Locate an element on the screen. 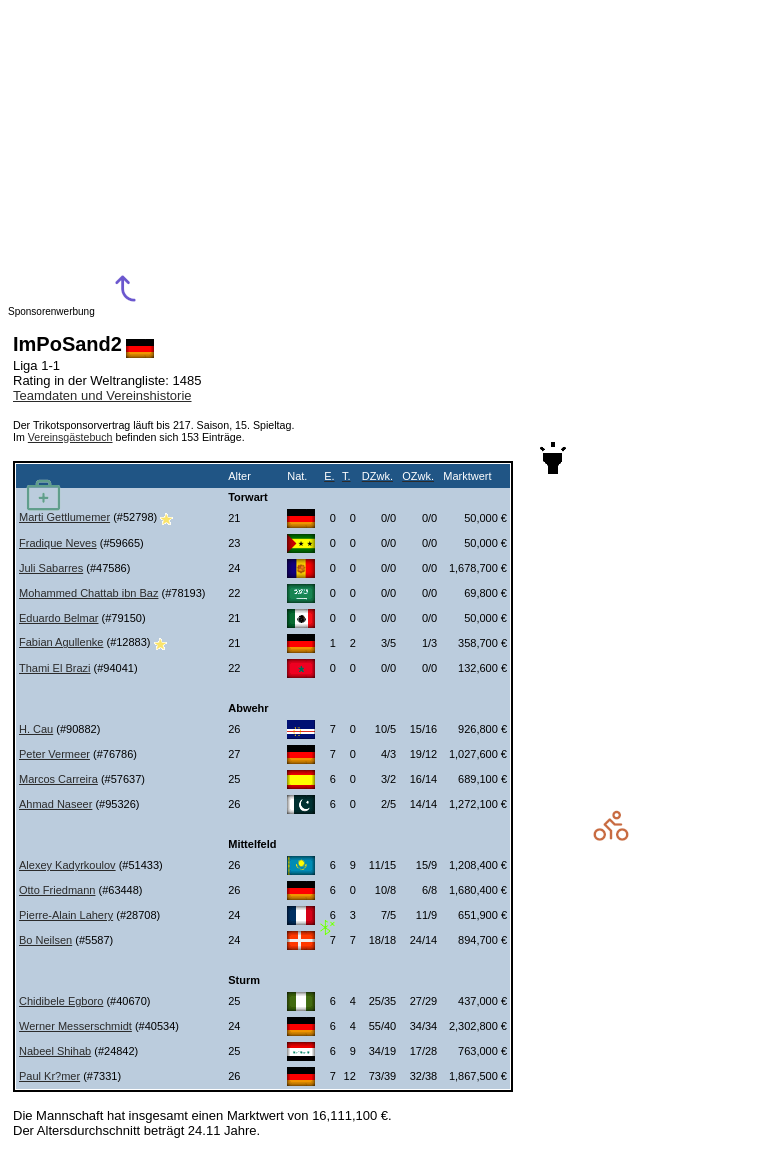 Image resolution: width=768 pixels, height=1151 pixels. access health or medical resources is located at coordinates (43, 496).